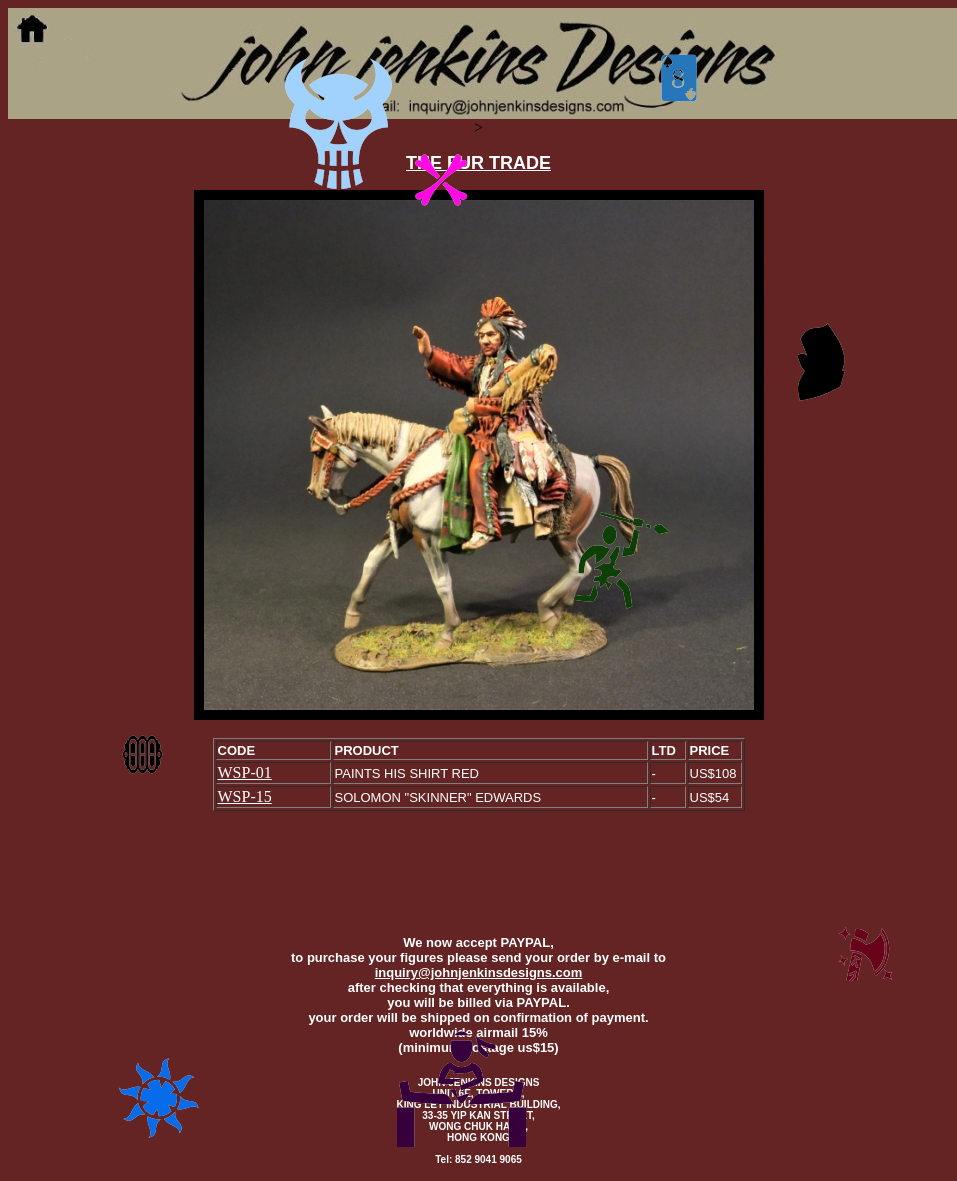 This screenshot has height=1181, width=957. Describe the element at coordinates (461, 1082) in the screenshot. I see `flexibility or stretching exercise option` at that location.